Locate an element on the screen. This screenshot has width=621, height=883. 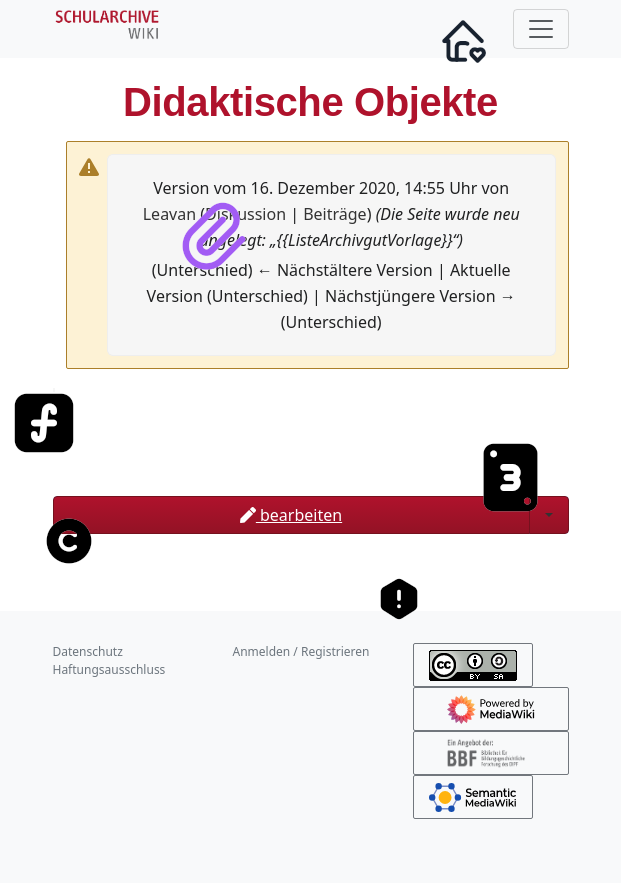
indicates copyrighted content is located at coordinates (69, 541).